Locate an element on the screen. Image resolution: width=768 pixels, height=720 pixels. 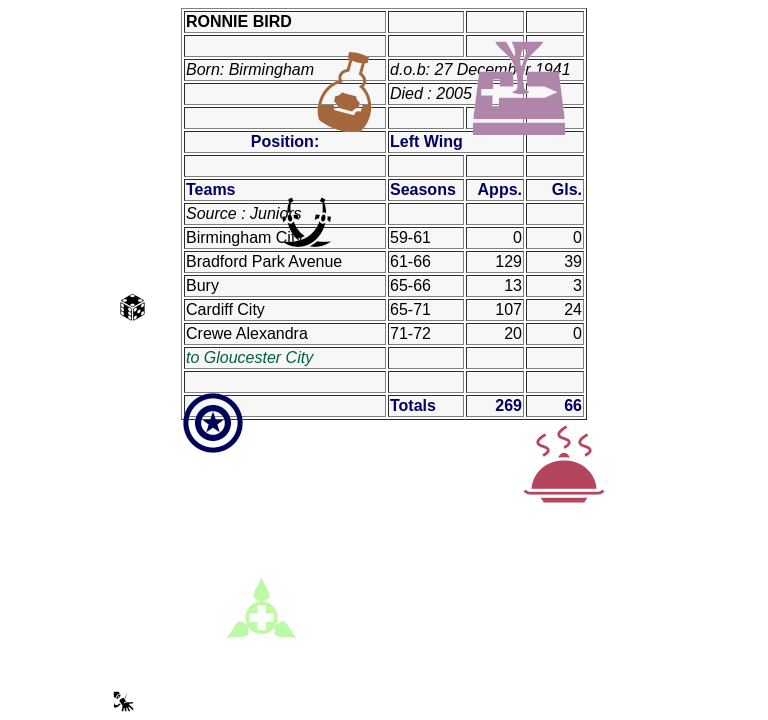
view nearby restaurants or dining options is located at coordinates (564, 464).